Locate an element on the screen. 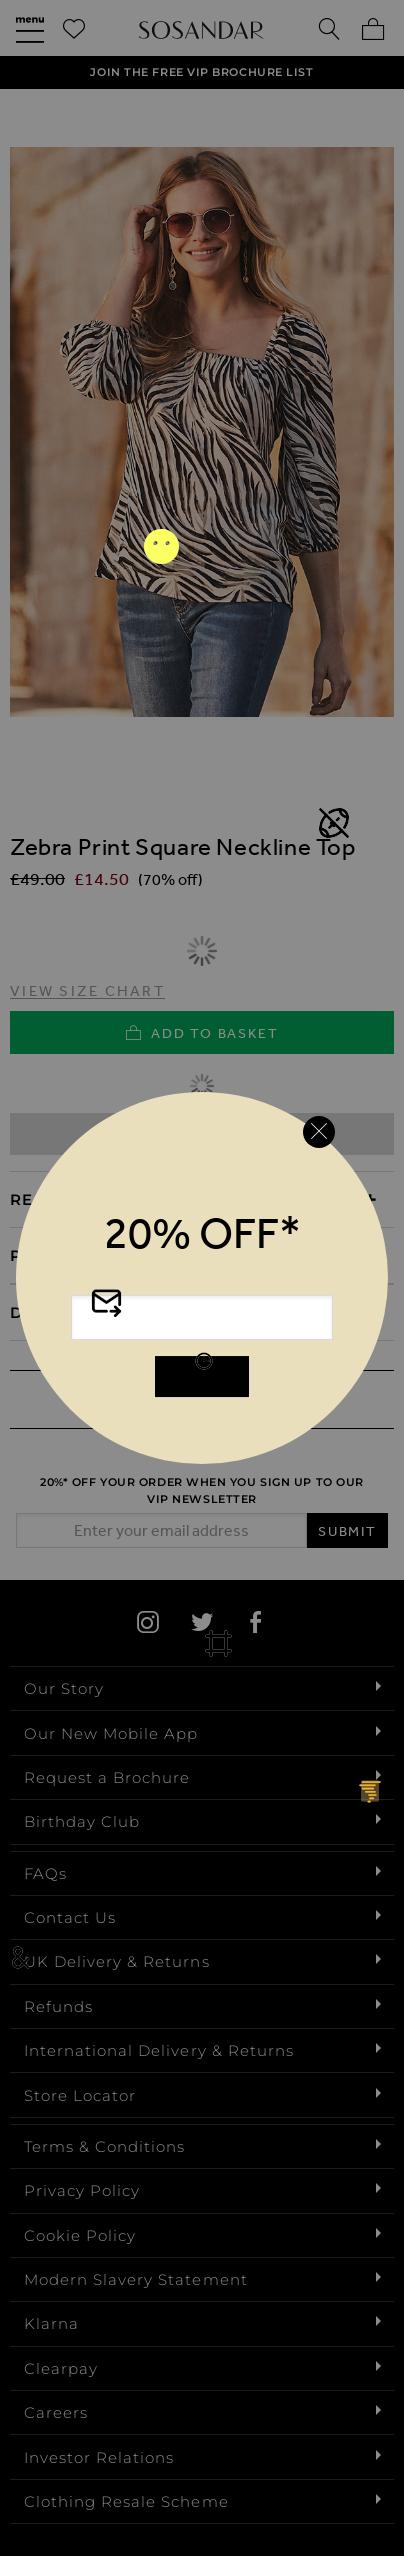  access frame or artboard settings is located at coordinates (218, 1643).